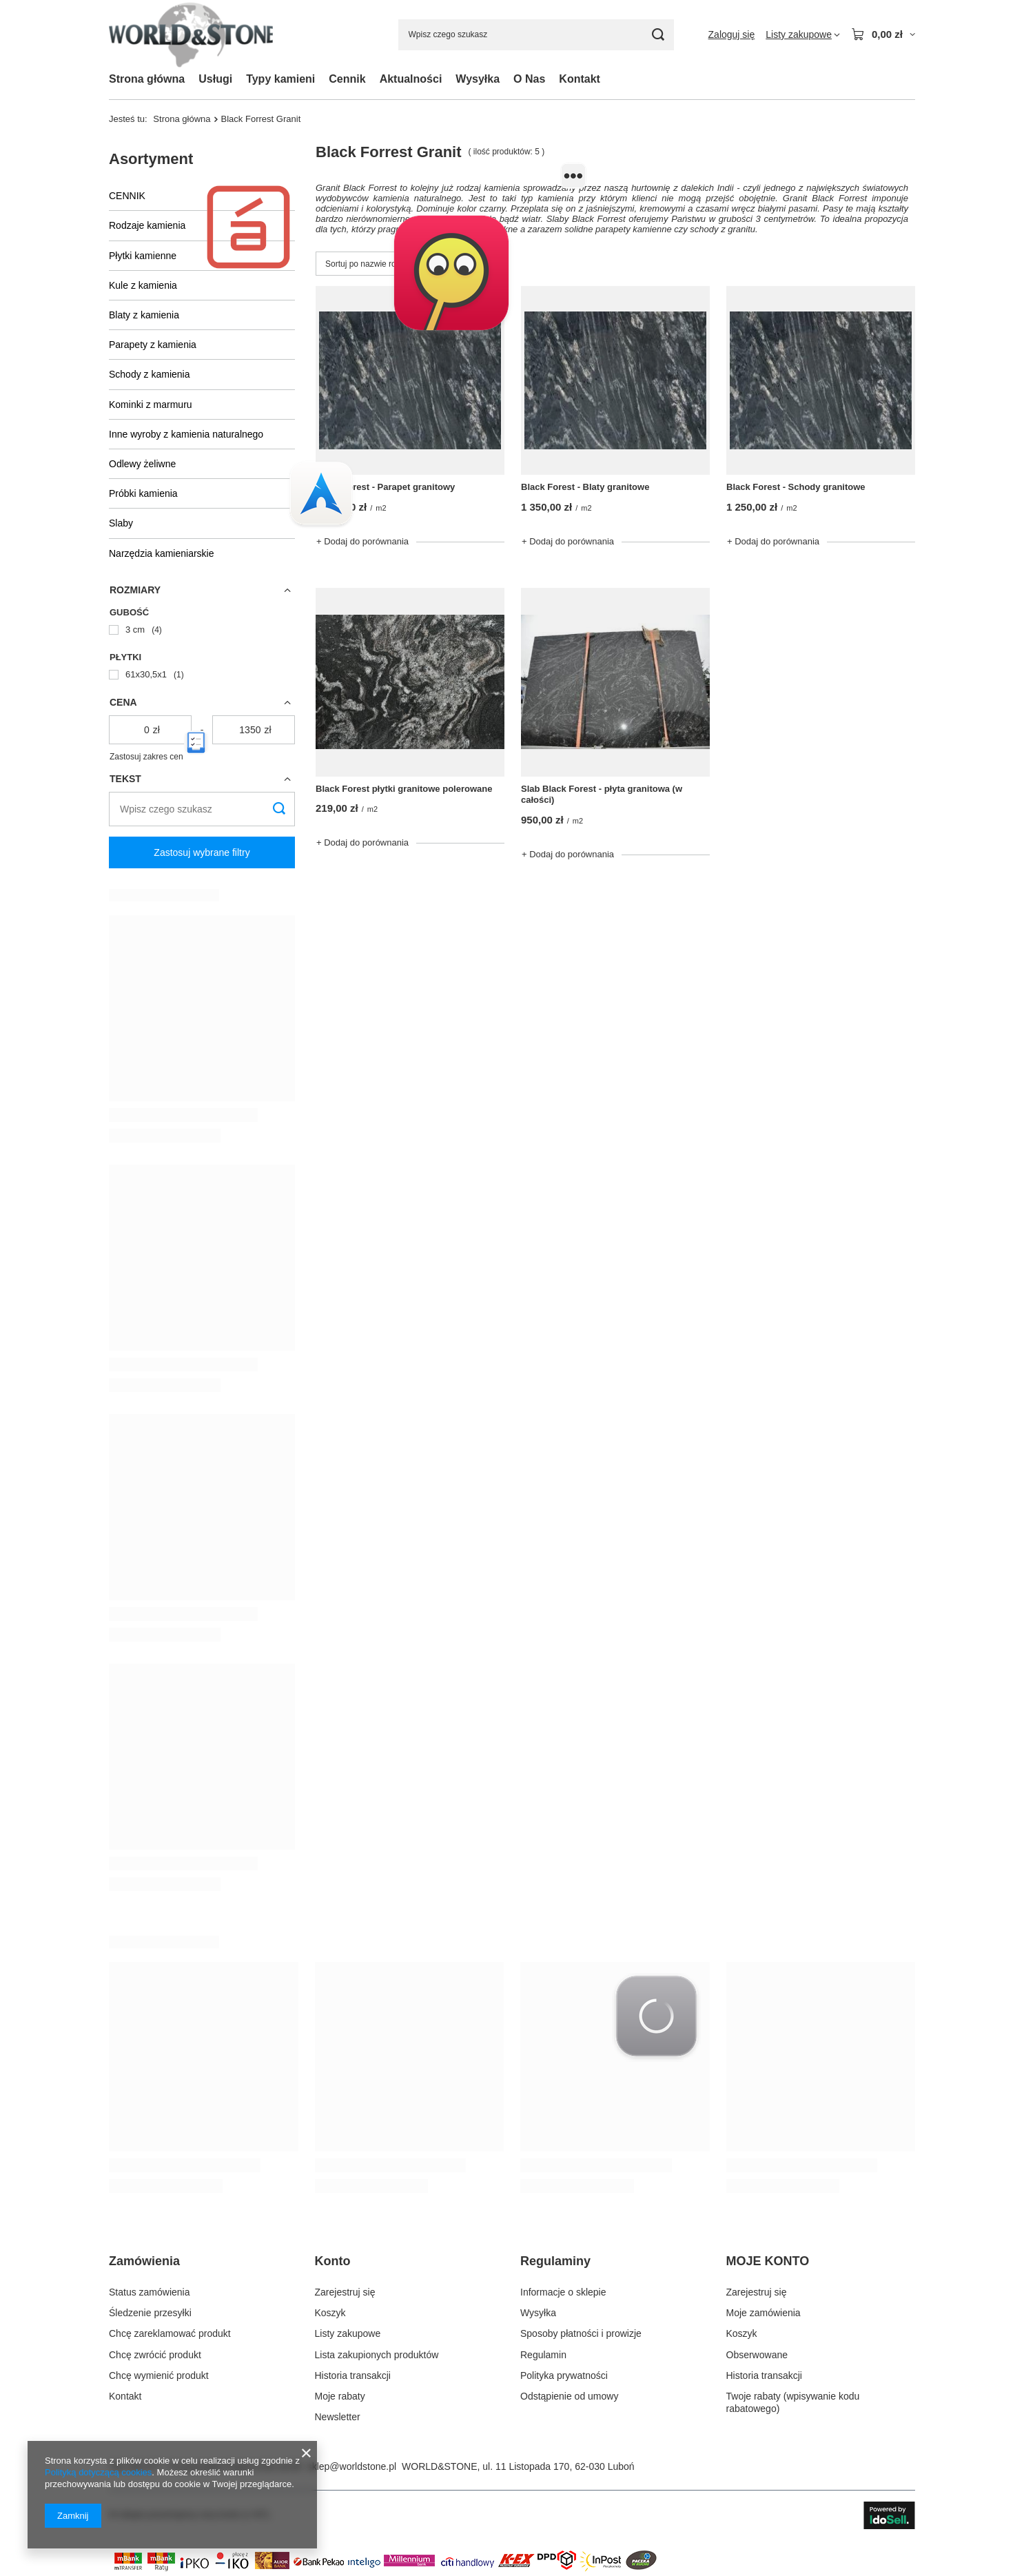  What do you see at coordinates (321, 493) in the screenshot?
I see `open arch linux application` at bounding box center [321, 493].